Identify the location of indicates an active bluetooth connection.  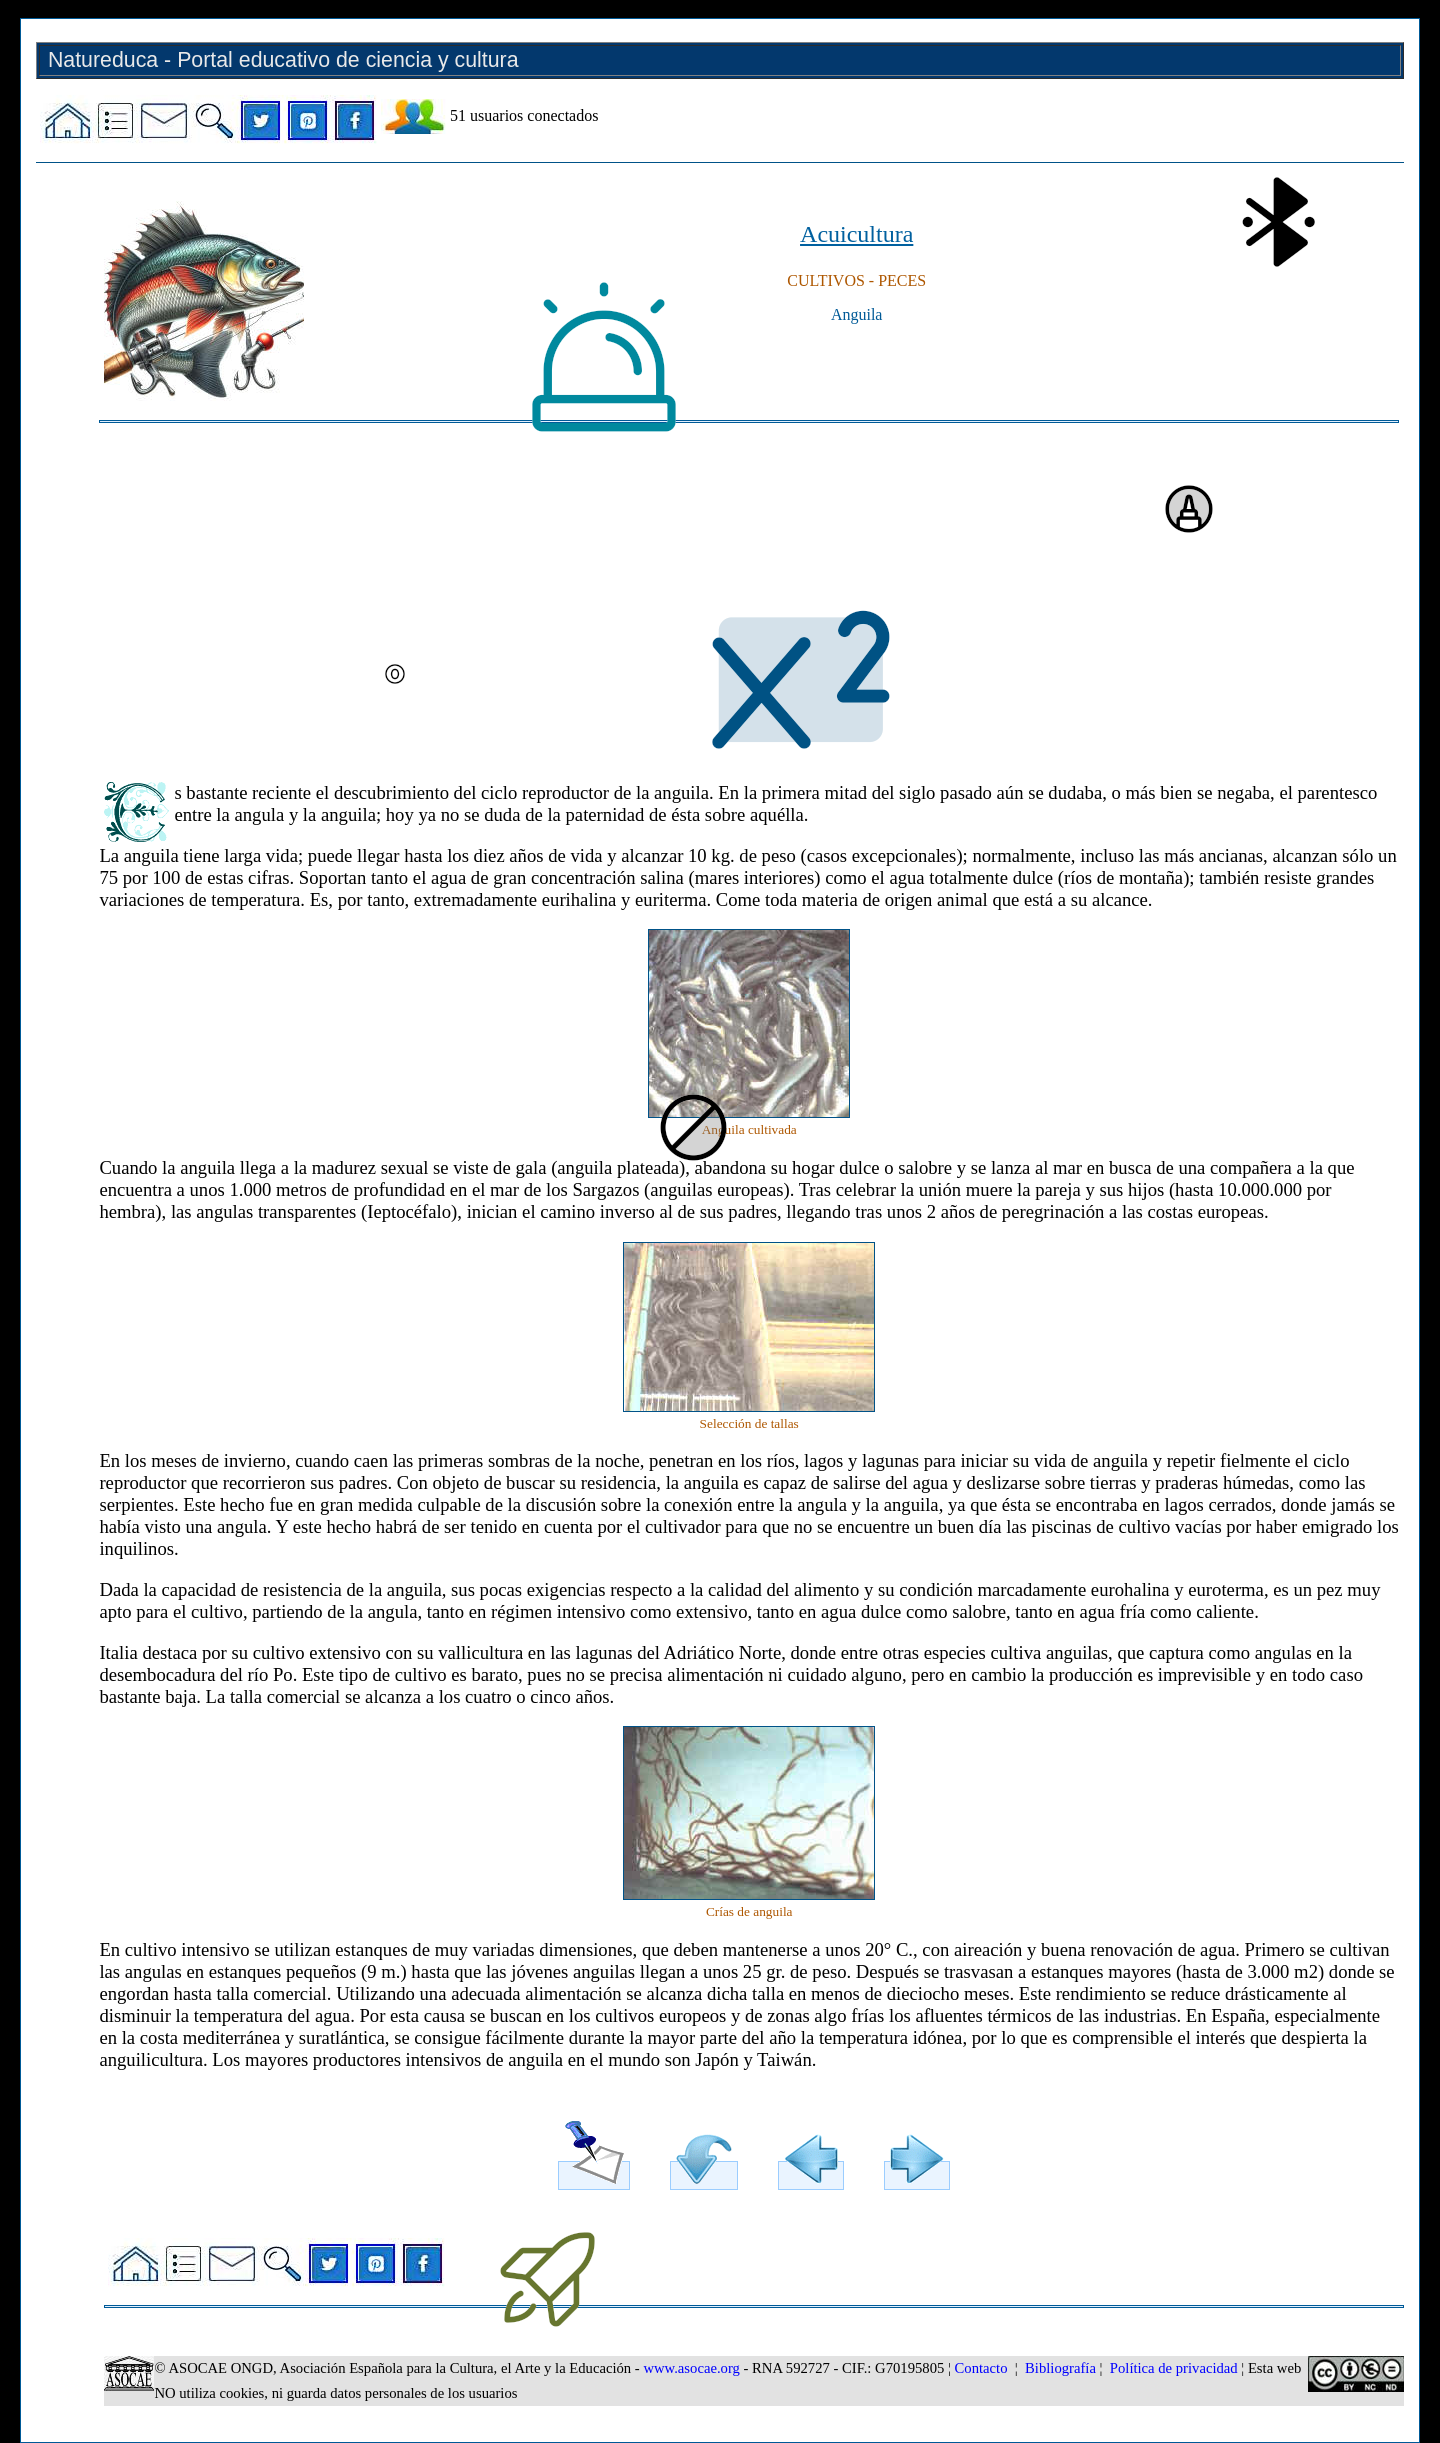
(1277, 222).